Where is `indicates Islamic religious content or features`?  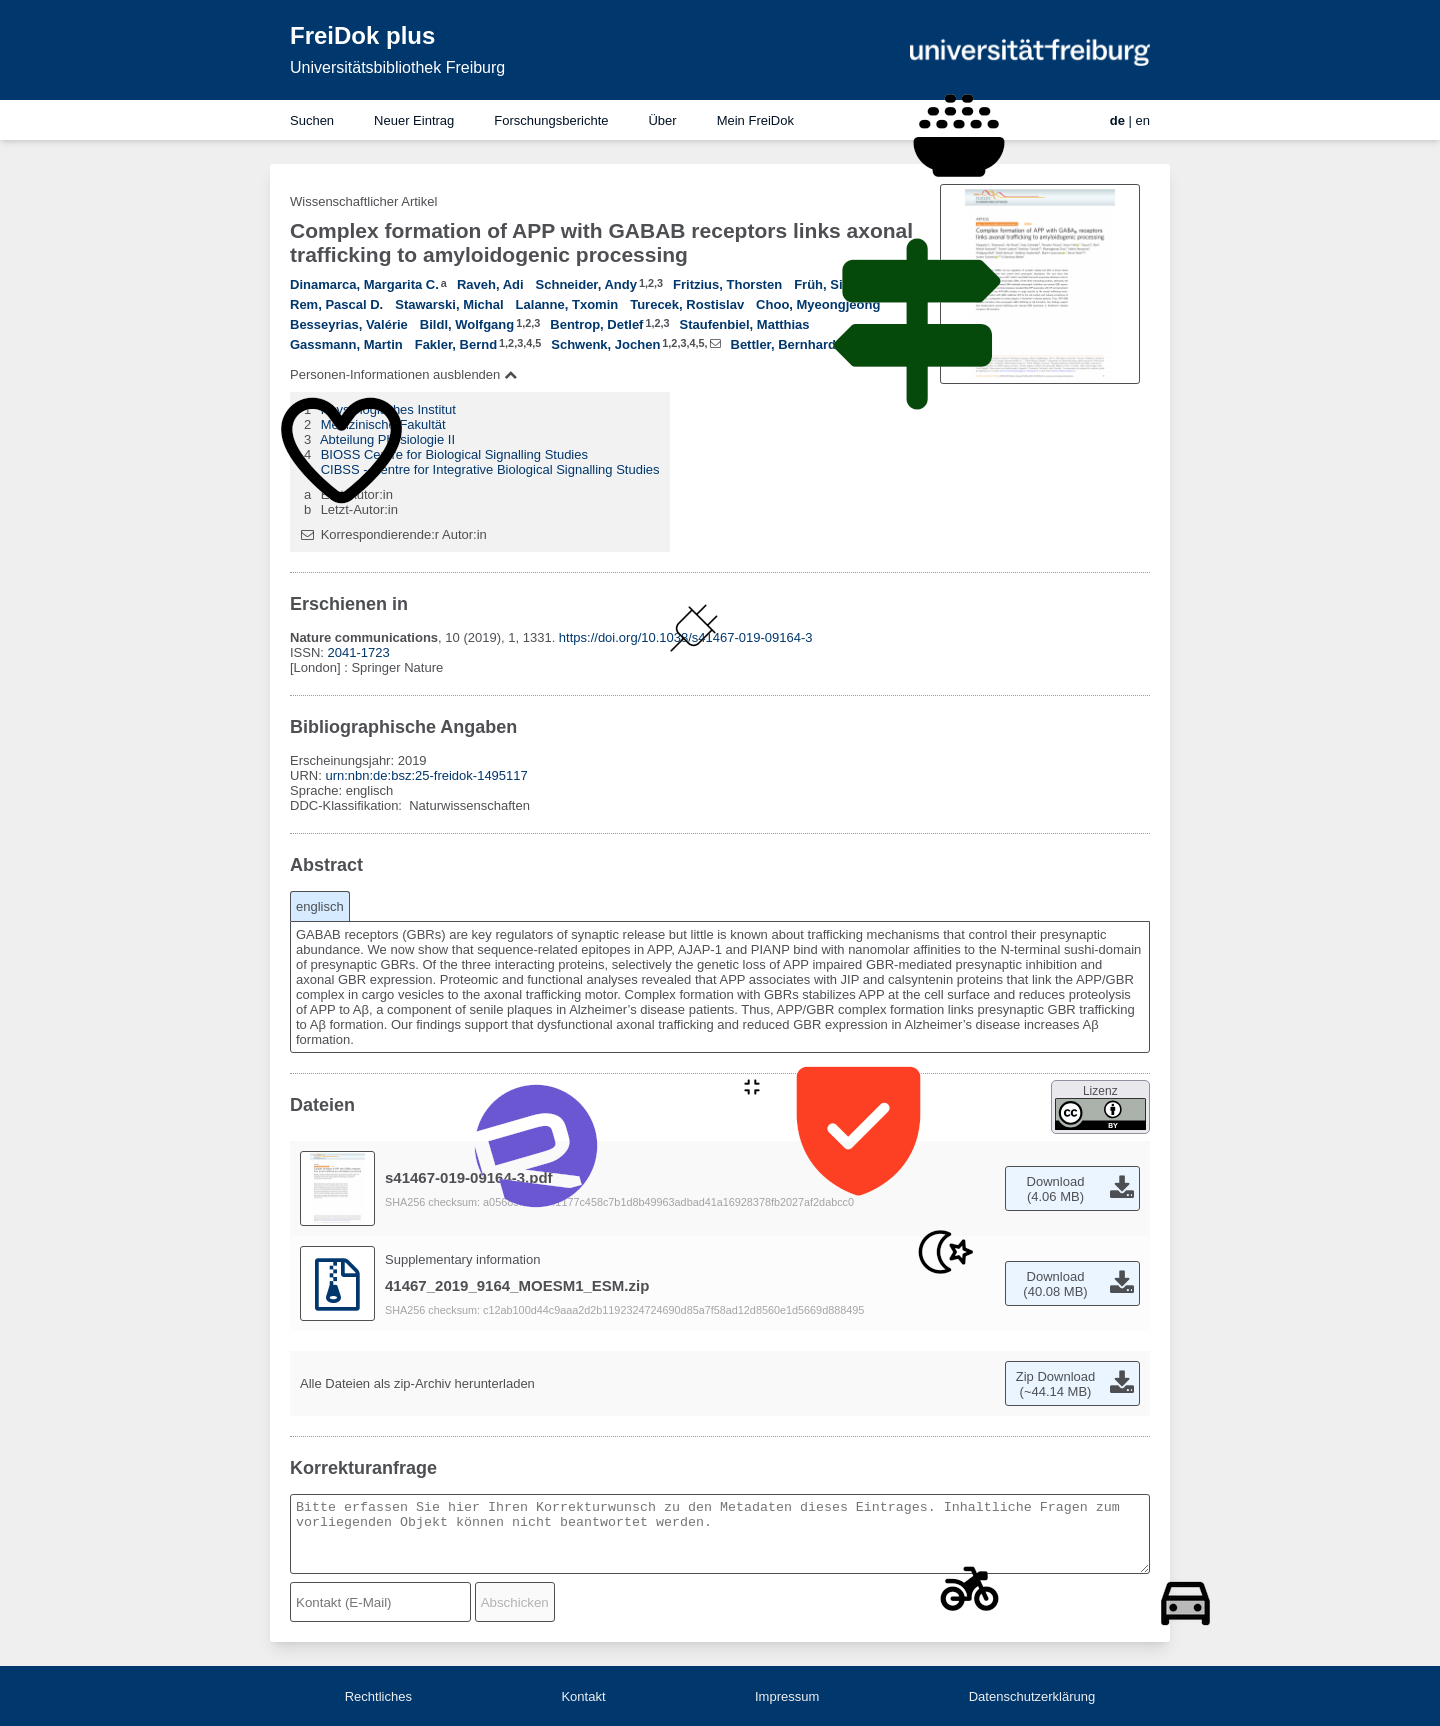 indicates Islamic religious content or features is located at coordinates (944, 1252).